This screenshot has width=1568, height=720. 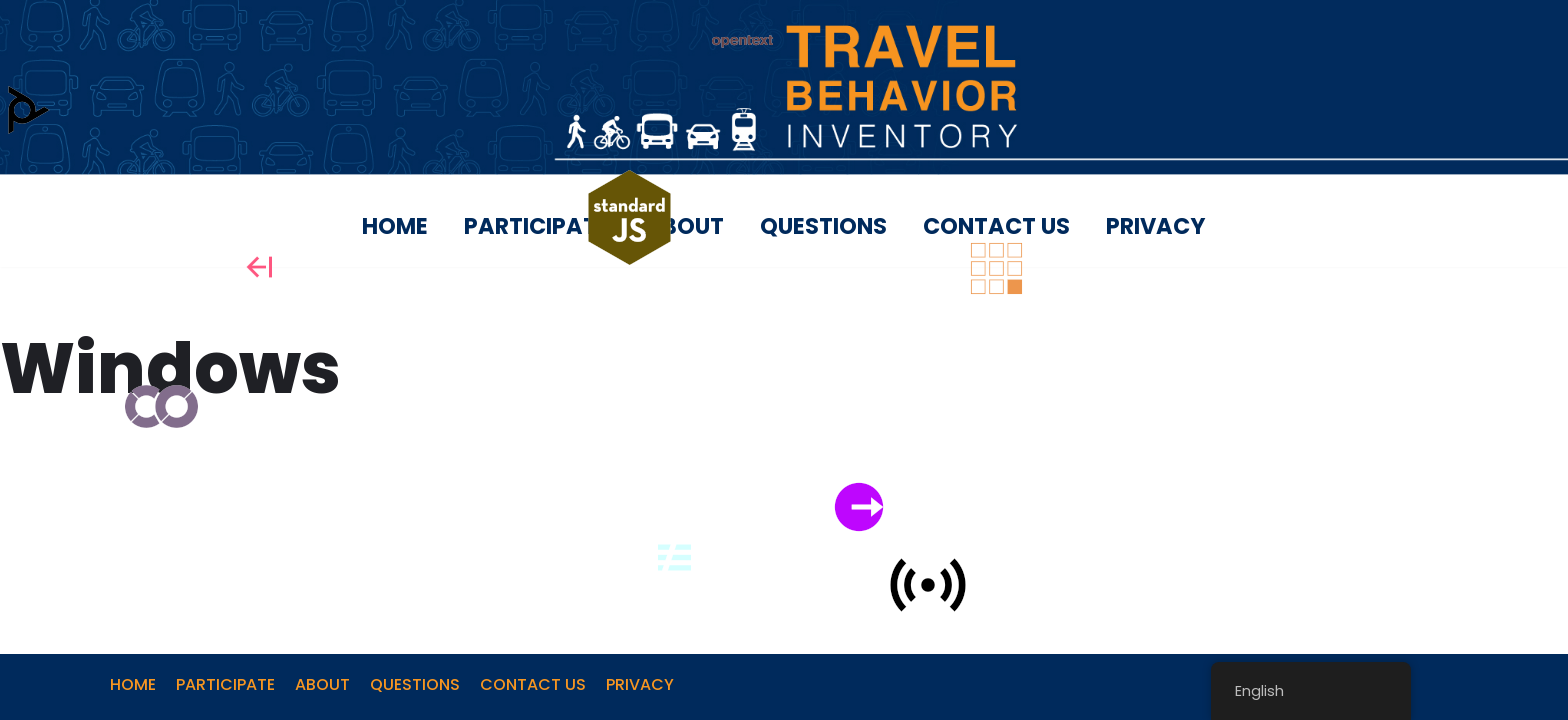 I want to click on poly brand logo, so click(x=29, y=110).